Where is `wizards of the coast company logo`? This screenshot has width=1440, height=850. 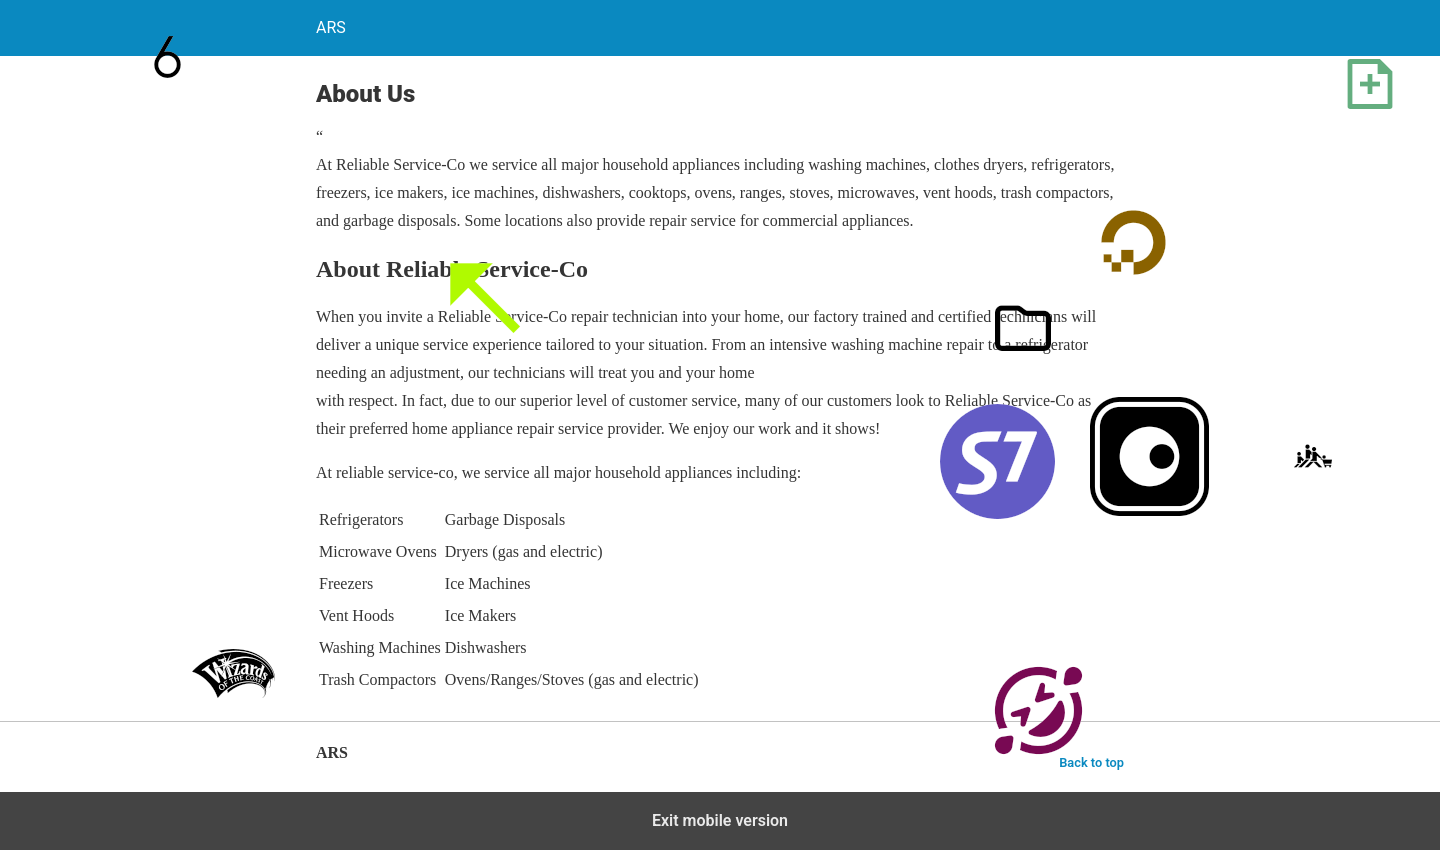
wizards of the coast company logo is located at coordinates (233, 673).